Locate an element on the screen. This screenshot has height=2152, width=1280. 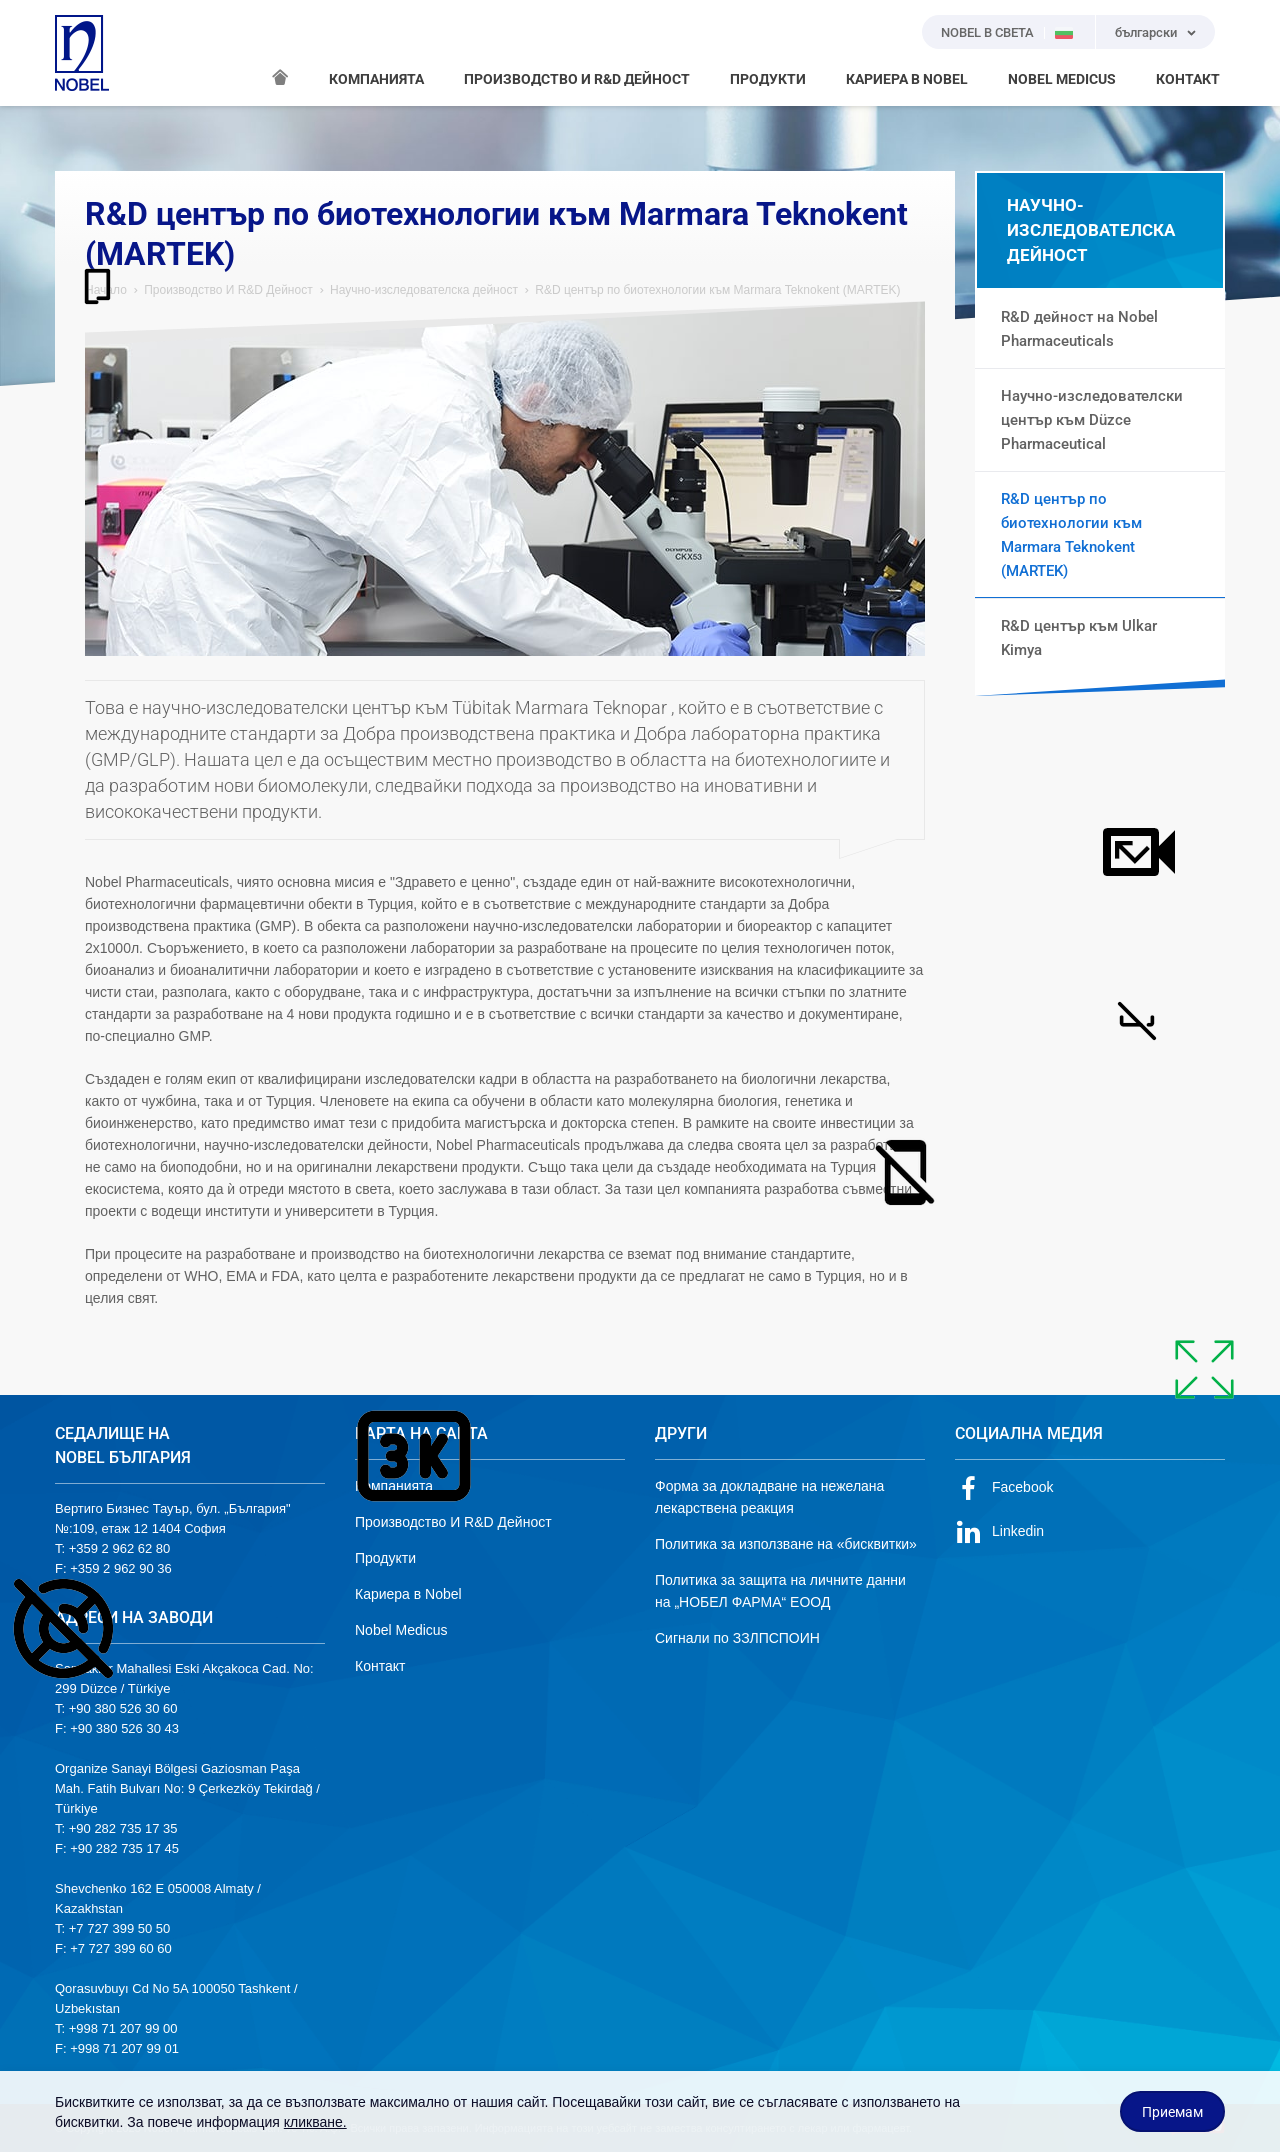
help or support is unavailable is located at coordinates (63, 1628).